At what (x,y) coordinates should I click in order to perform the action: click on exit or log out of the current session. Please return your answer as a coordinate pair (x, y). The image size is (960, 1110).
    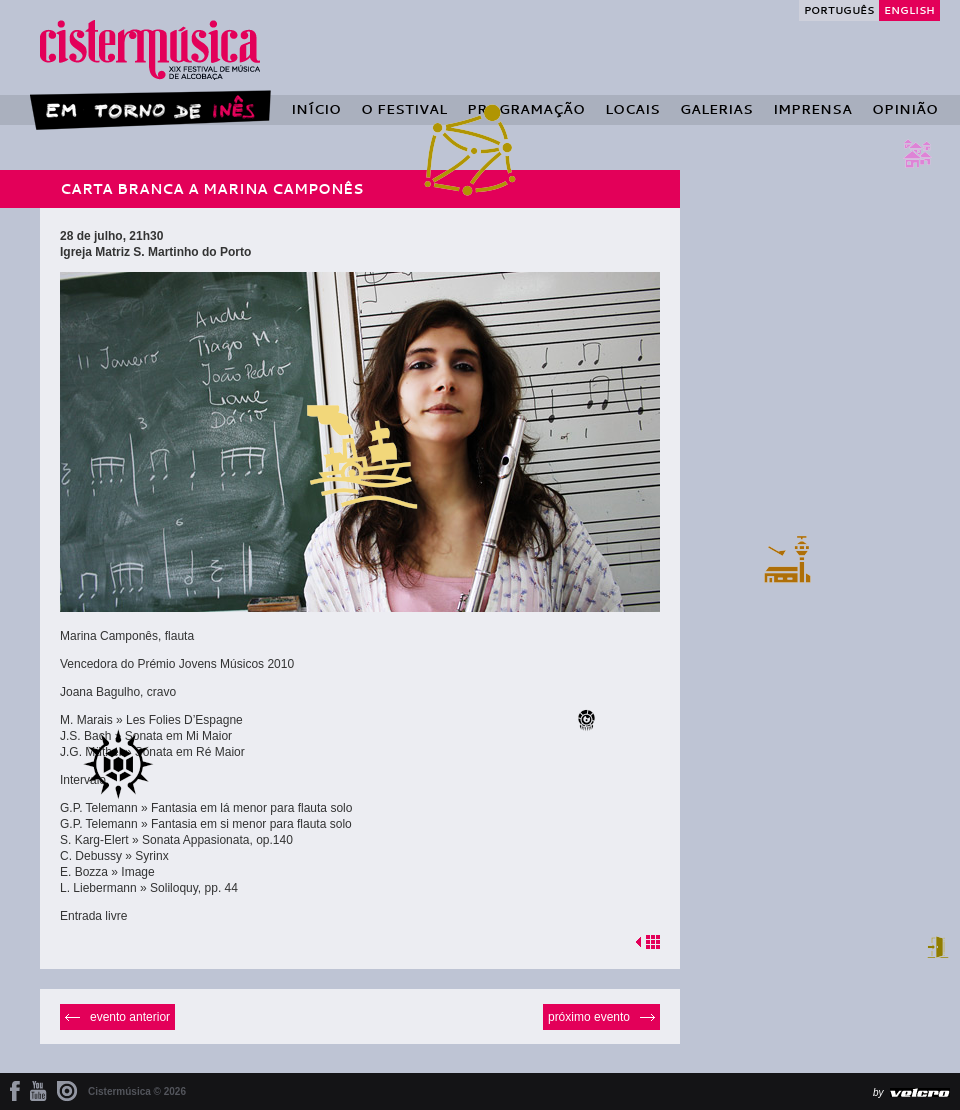
    Looking at the image, I should click on (938, 947).